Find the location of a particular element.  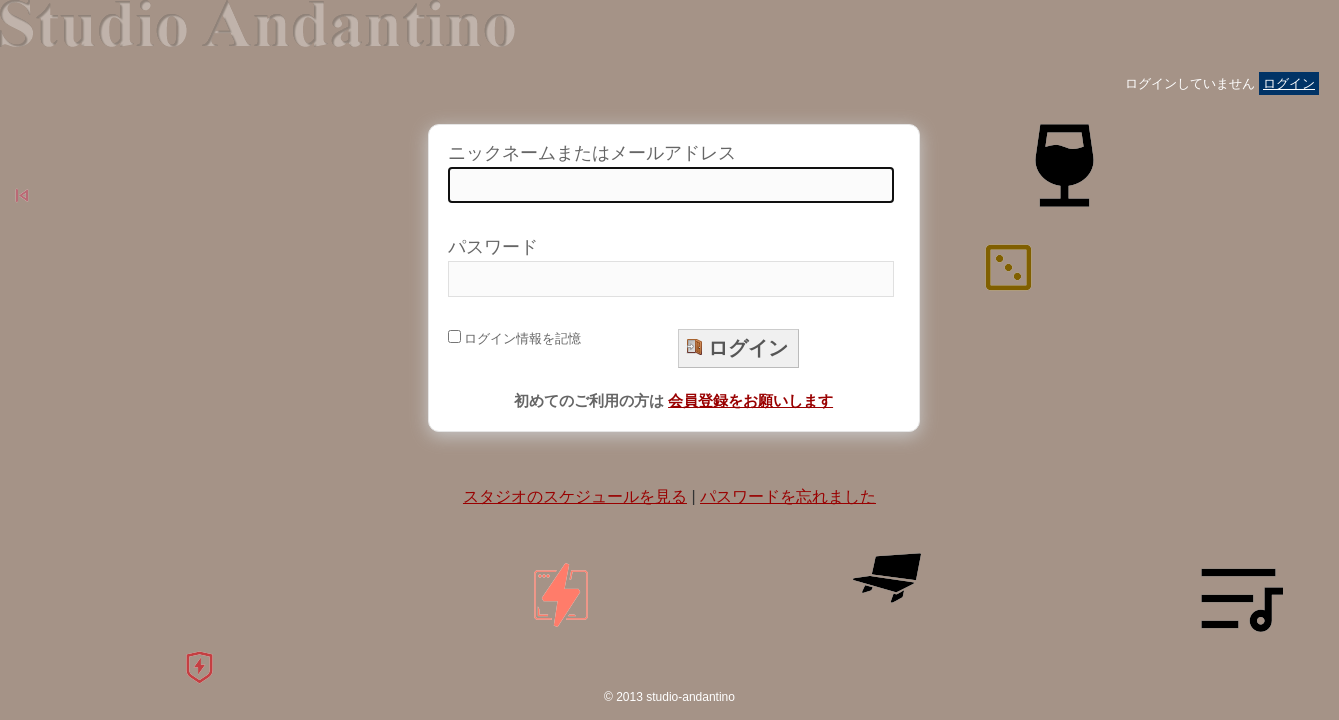

view your playlist is located at coordinates (1238, 598).